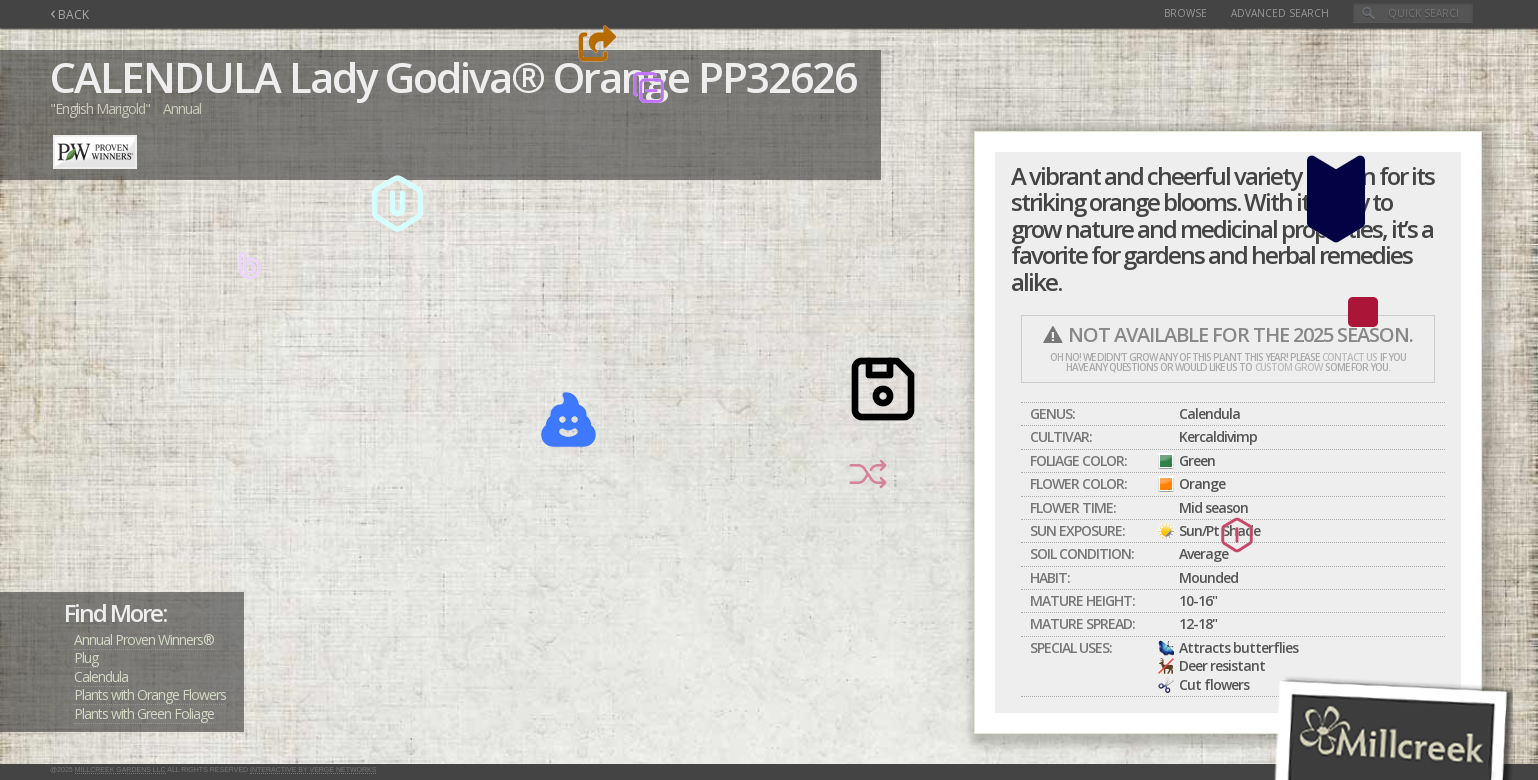  What do you see at coordinates (1363, 312) in the screenshot?
I see `stop media playback` at bounding box center [1363, 312].